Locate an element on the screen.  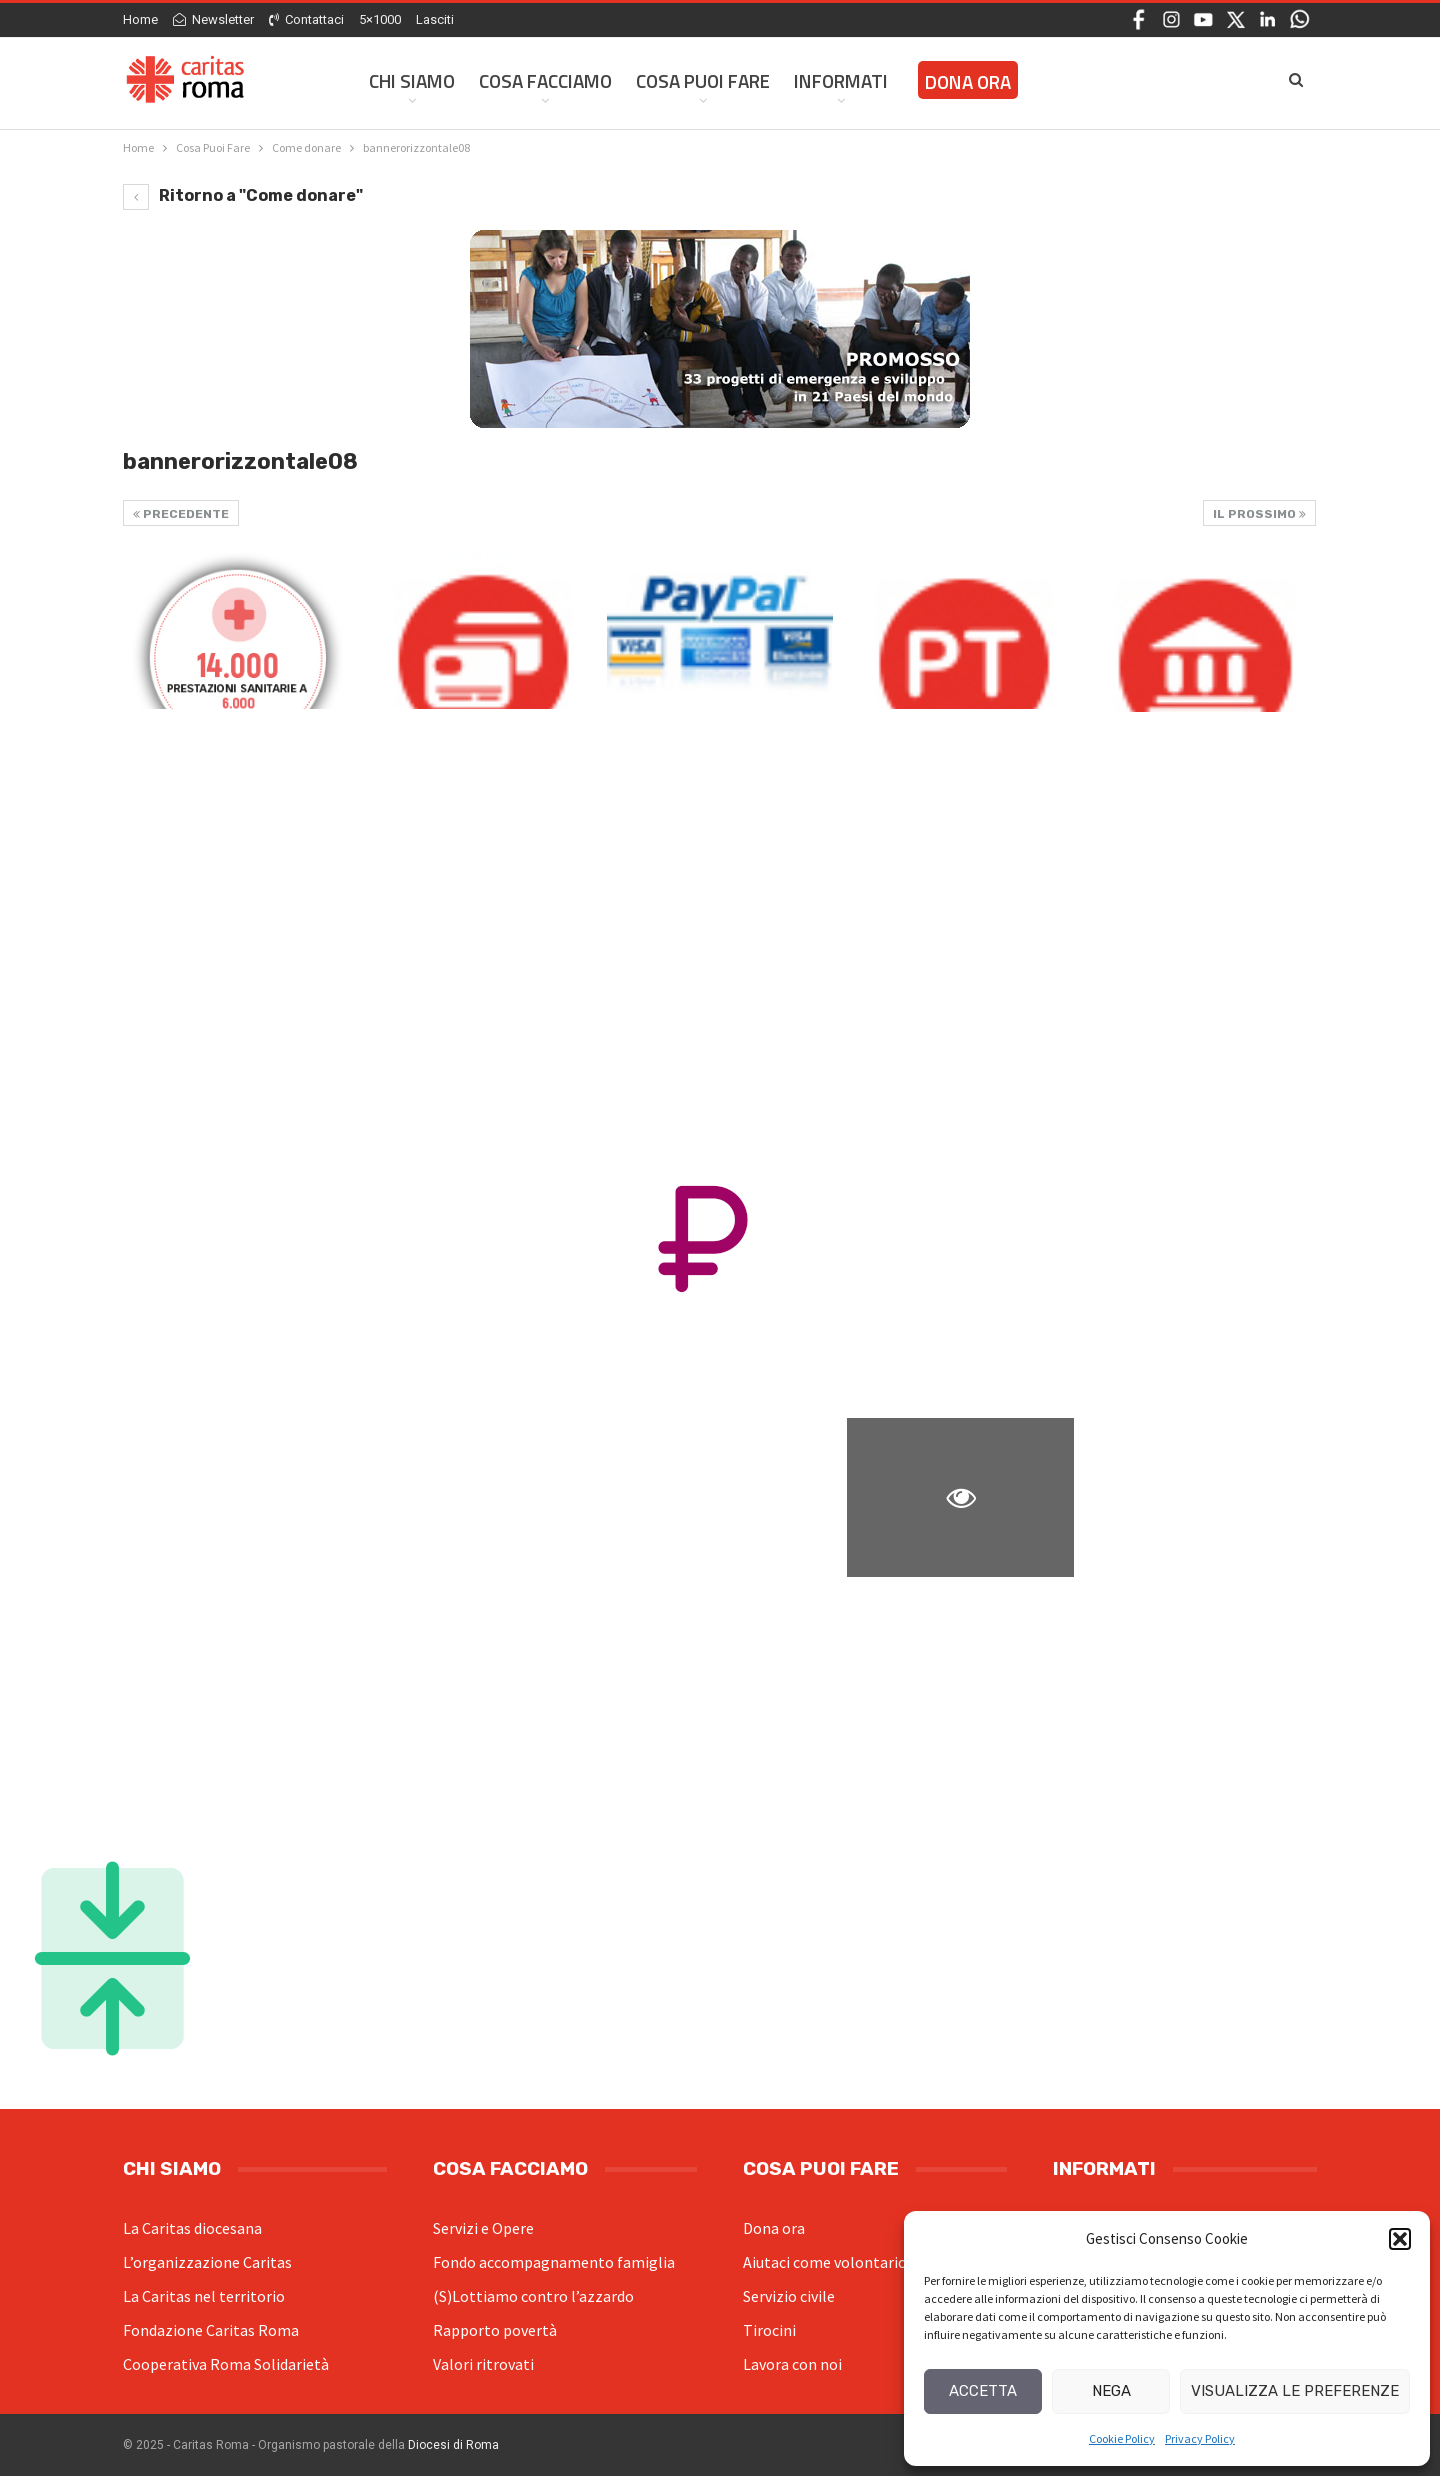
collapse content vertically is located at coordinates (112, 1958).